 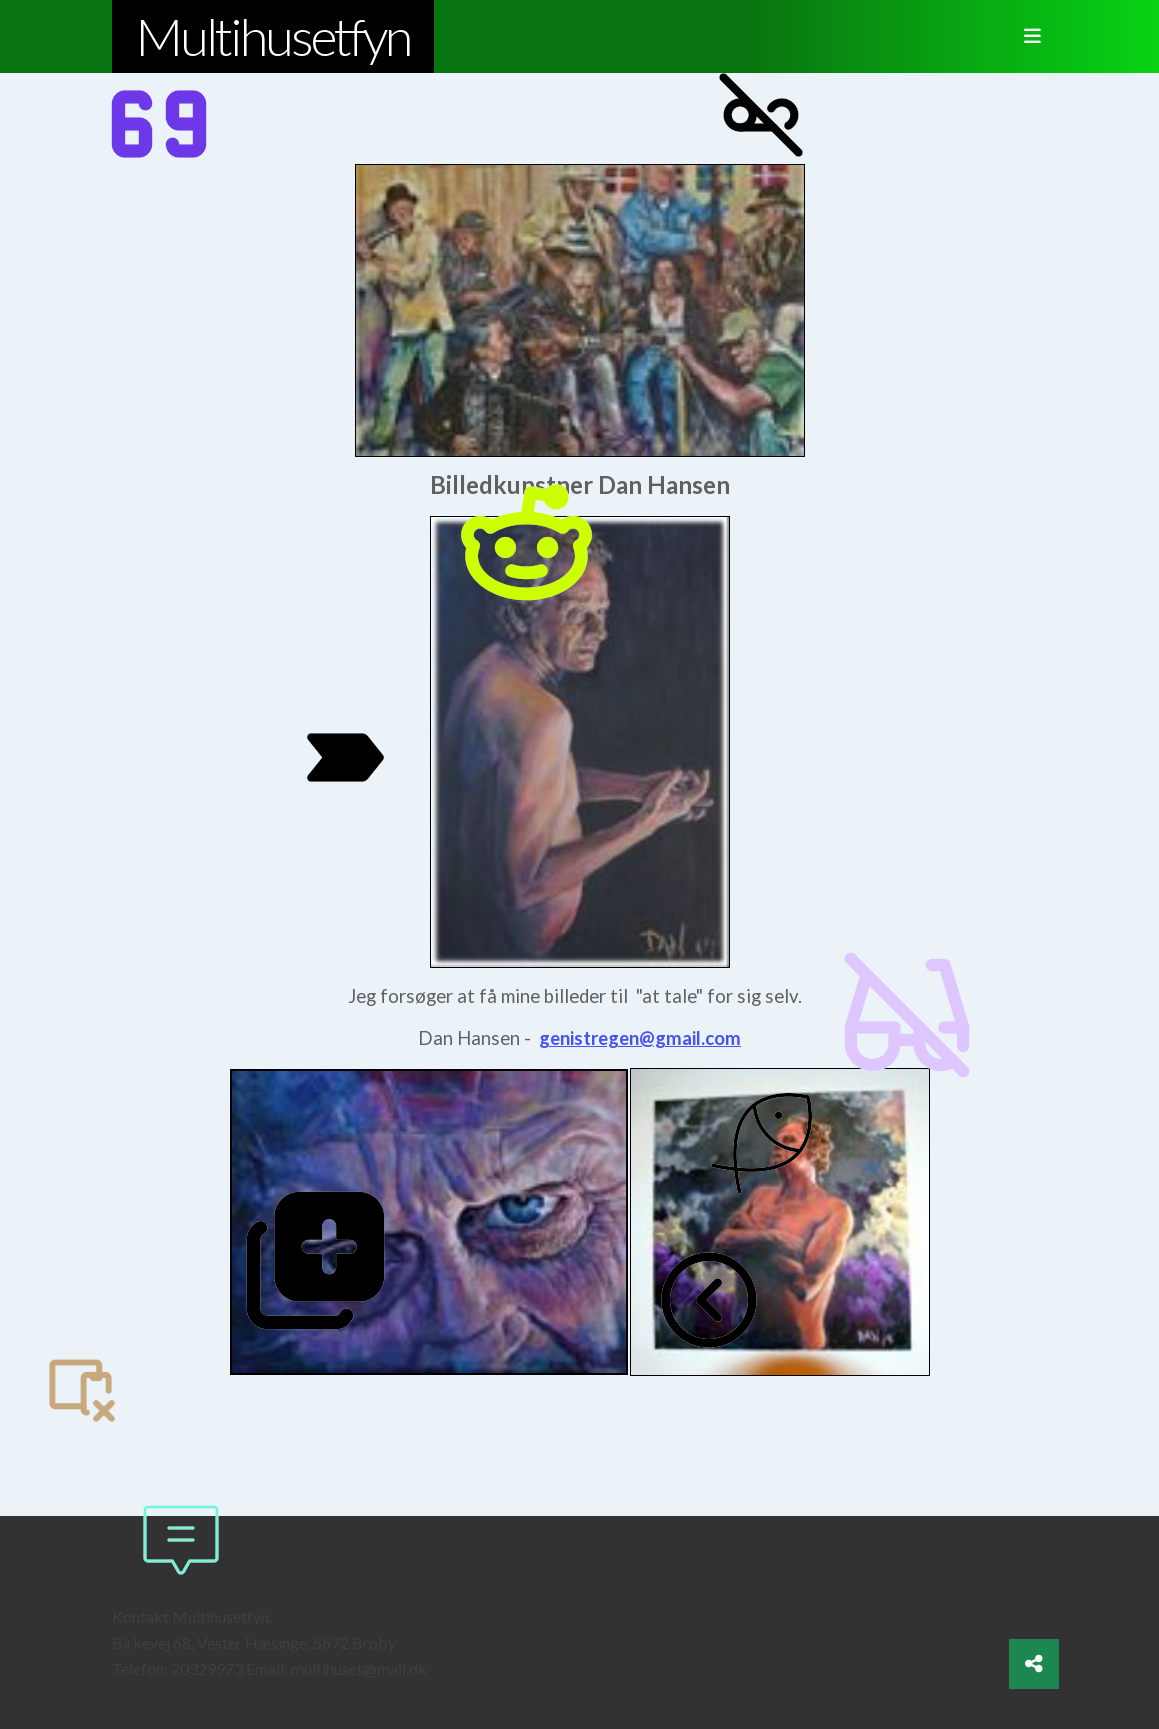 I want to click on open chat or messaging, so click(x=181, y=1537).